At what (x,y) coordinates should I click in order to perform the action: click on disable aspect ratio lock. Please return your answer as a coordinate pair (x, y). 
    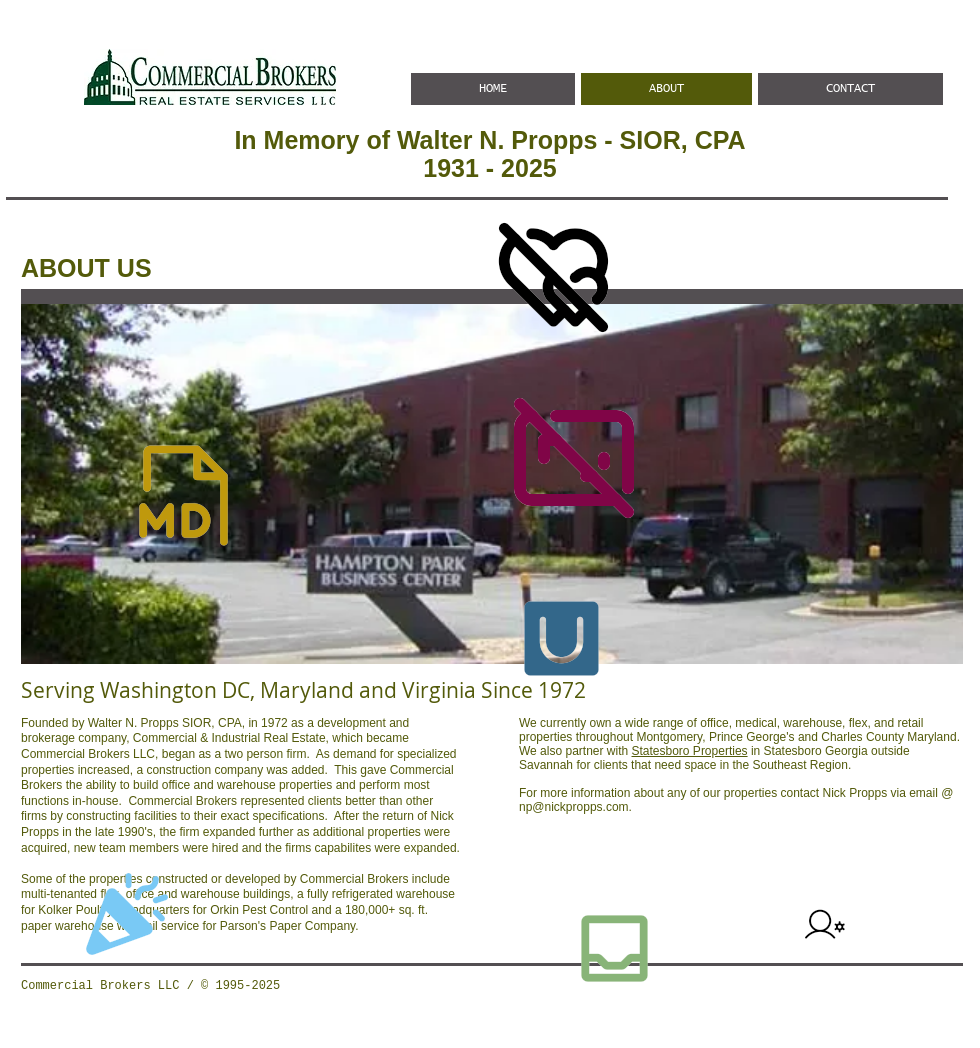
    Looking at the image, I should click on (574, 458).